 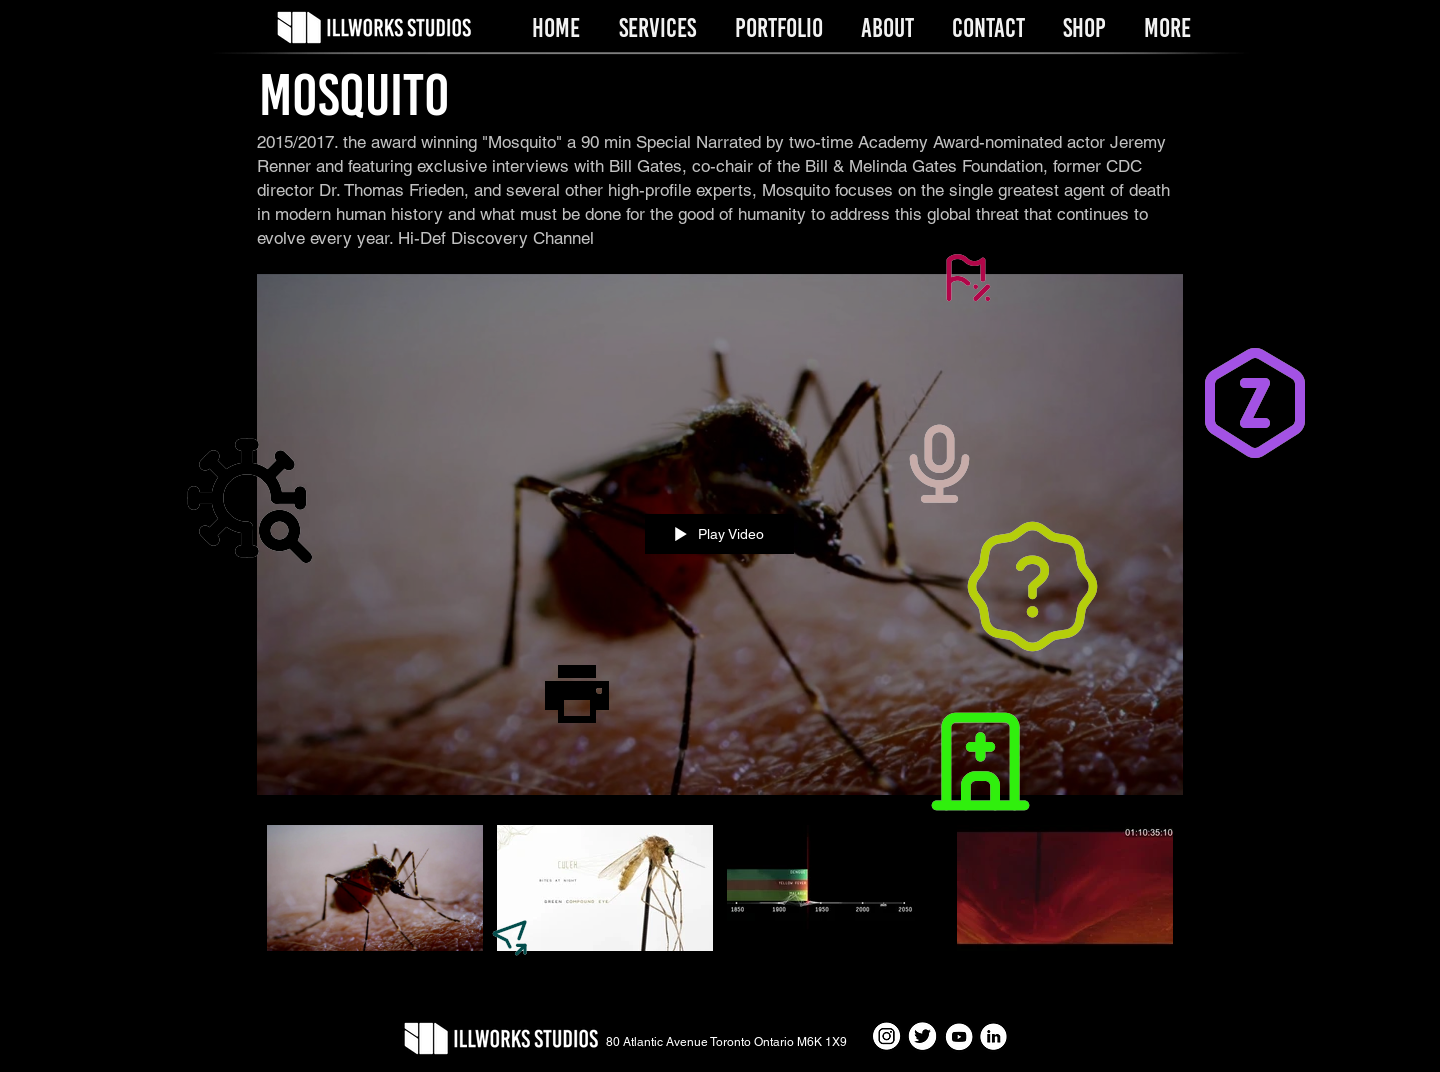 What do you see at coordinates (510, 937) in the screenshot?
I see `share your current location` at bounding box center [510, 937].